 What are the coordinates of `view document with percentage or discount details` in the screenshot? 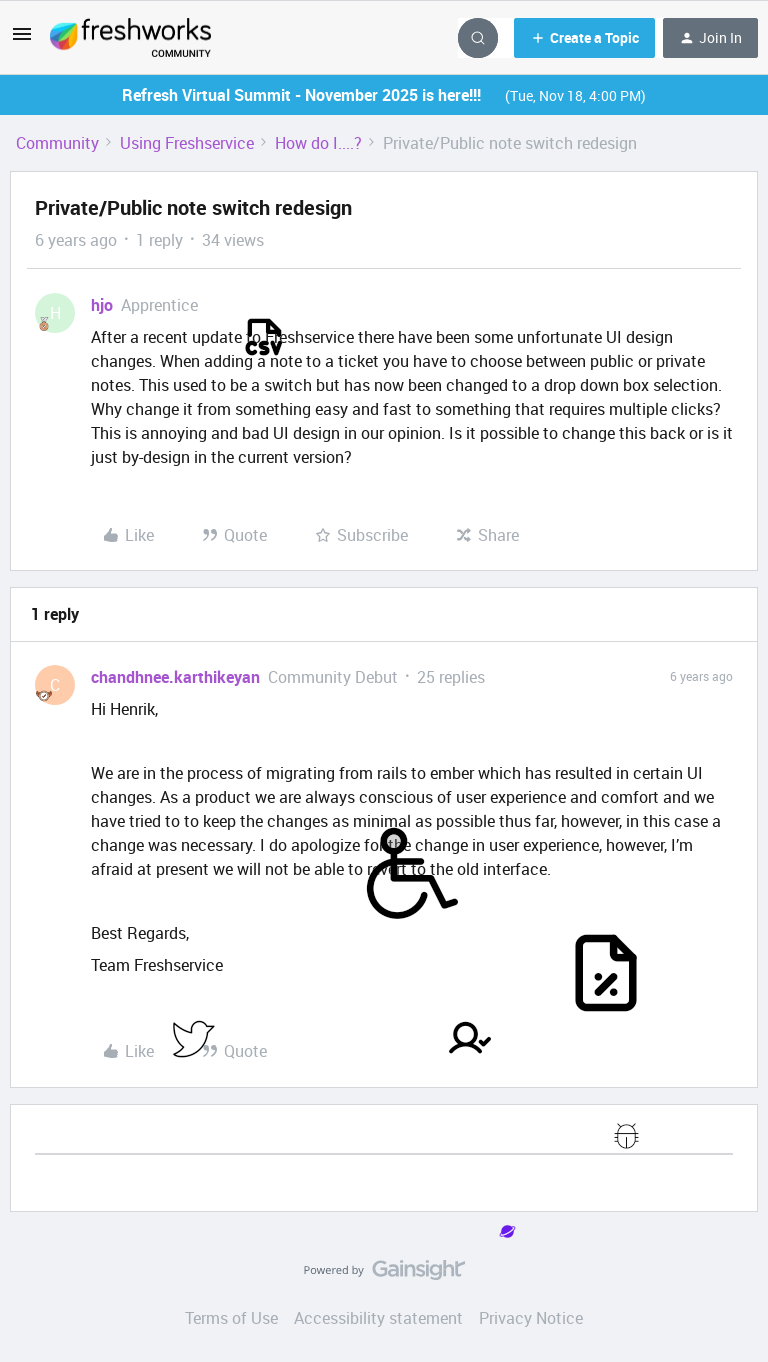 It's located at (606, 973).